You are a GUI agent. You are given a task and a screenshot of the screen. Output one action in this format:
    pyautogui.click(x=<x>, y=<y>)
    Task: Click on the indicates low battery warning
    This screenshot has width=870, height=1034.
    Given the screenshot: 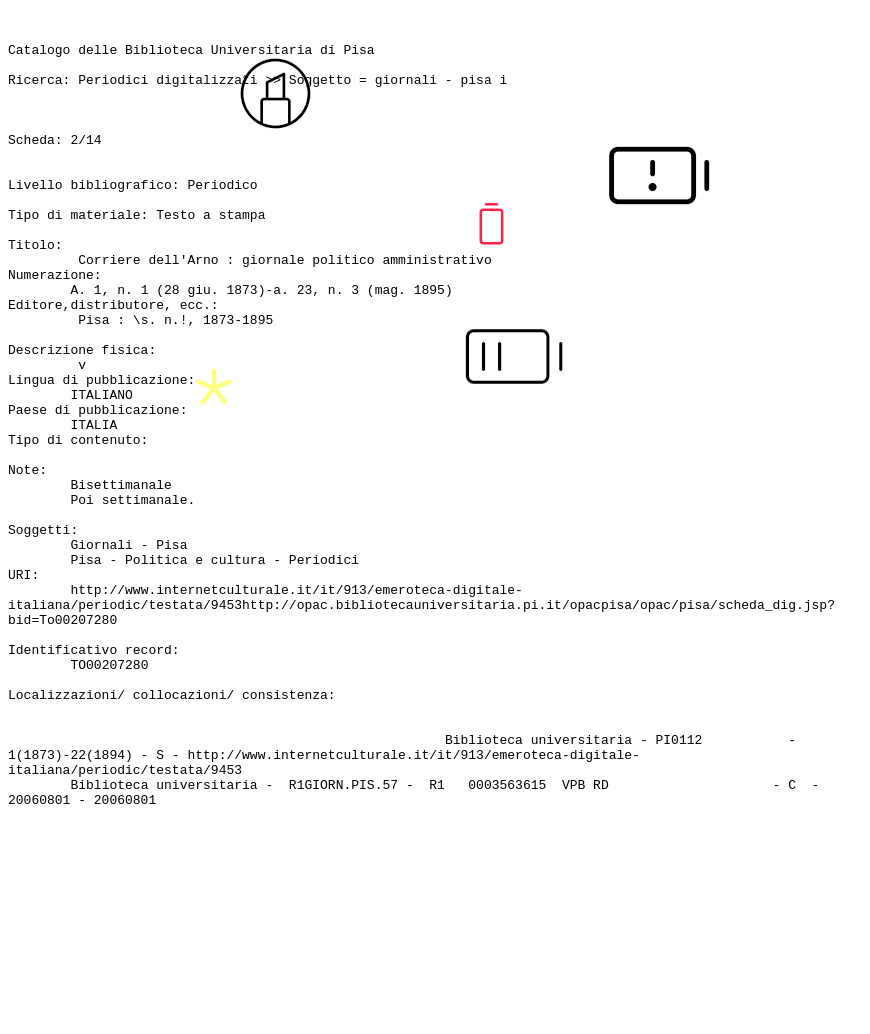 What is the action you would take?
    pyautogui.click(x=657, y=175)
    